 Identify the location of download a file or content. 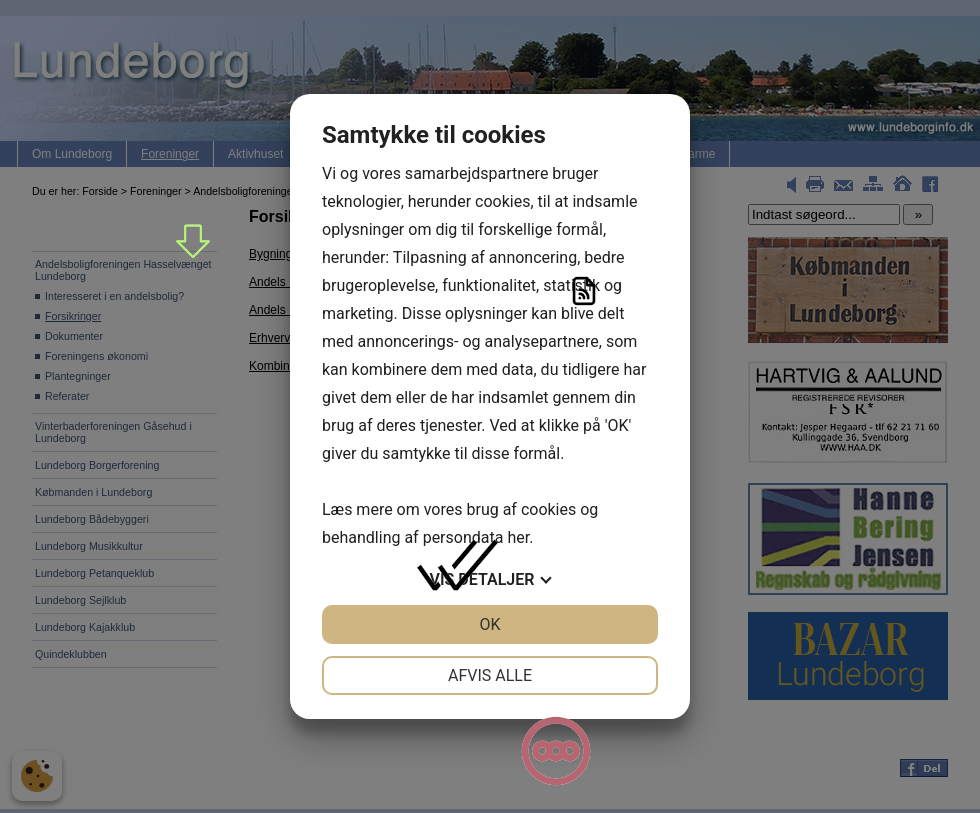
(193, 240).